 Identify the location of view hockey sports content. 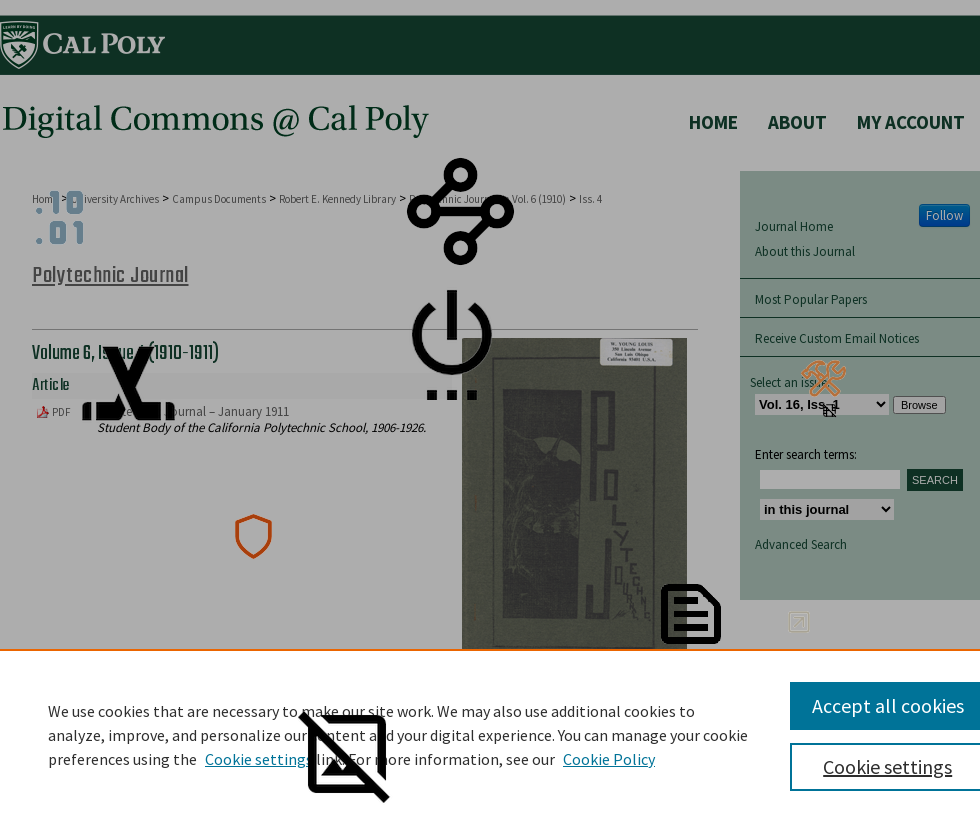
(128, 383).